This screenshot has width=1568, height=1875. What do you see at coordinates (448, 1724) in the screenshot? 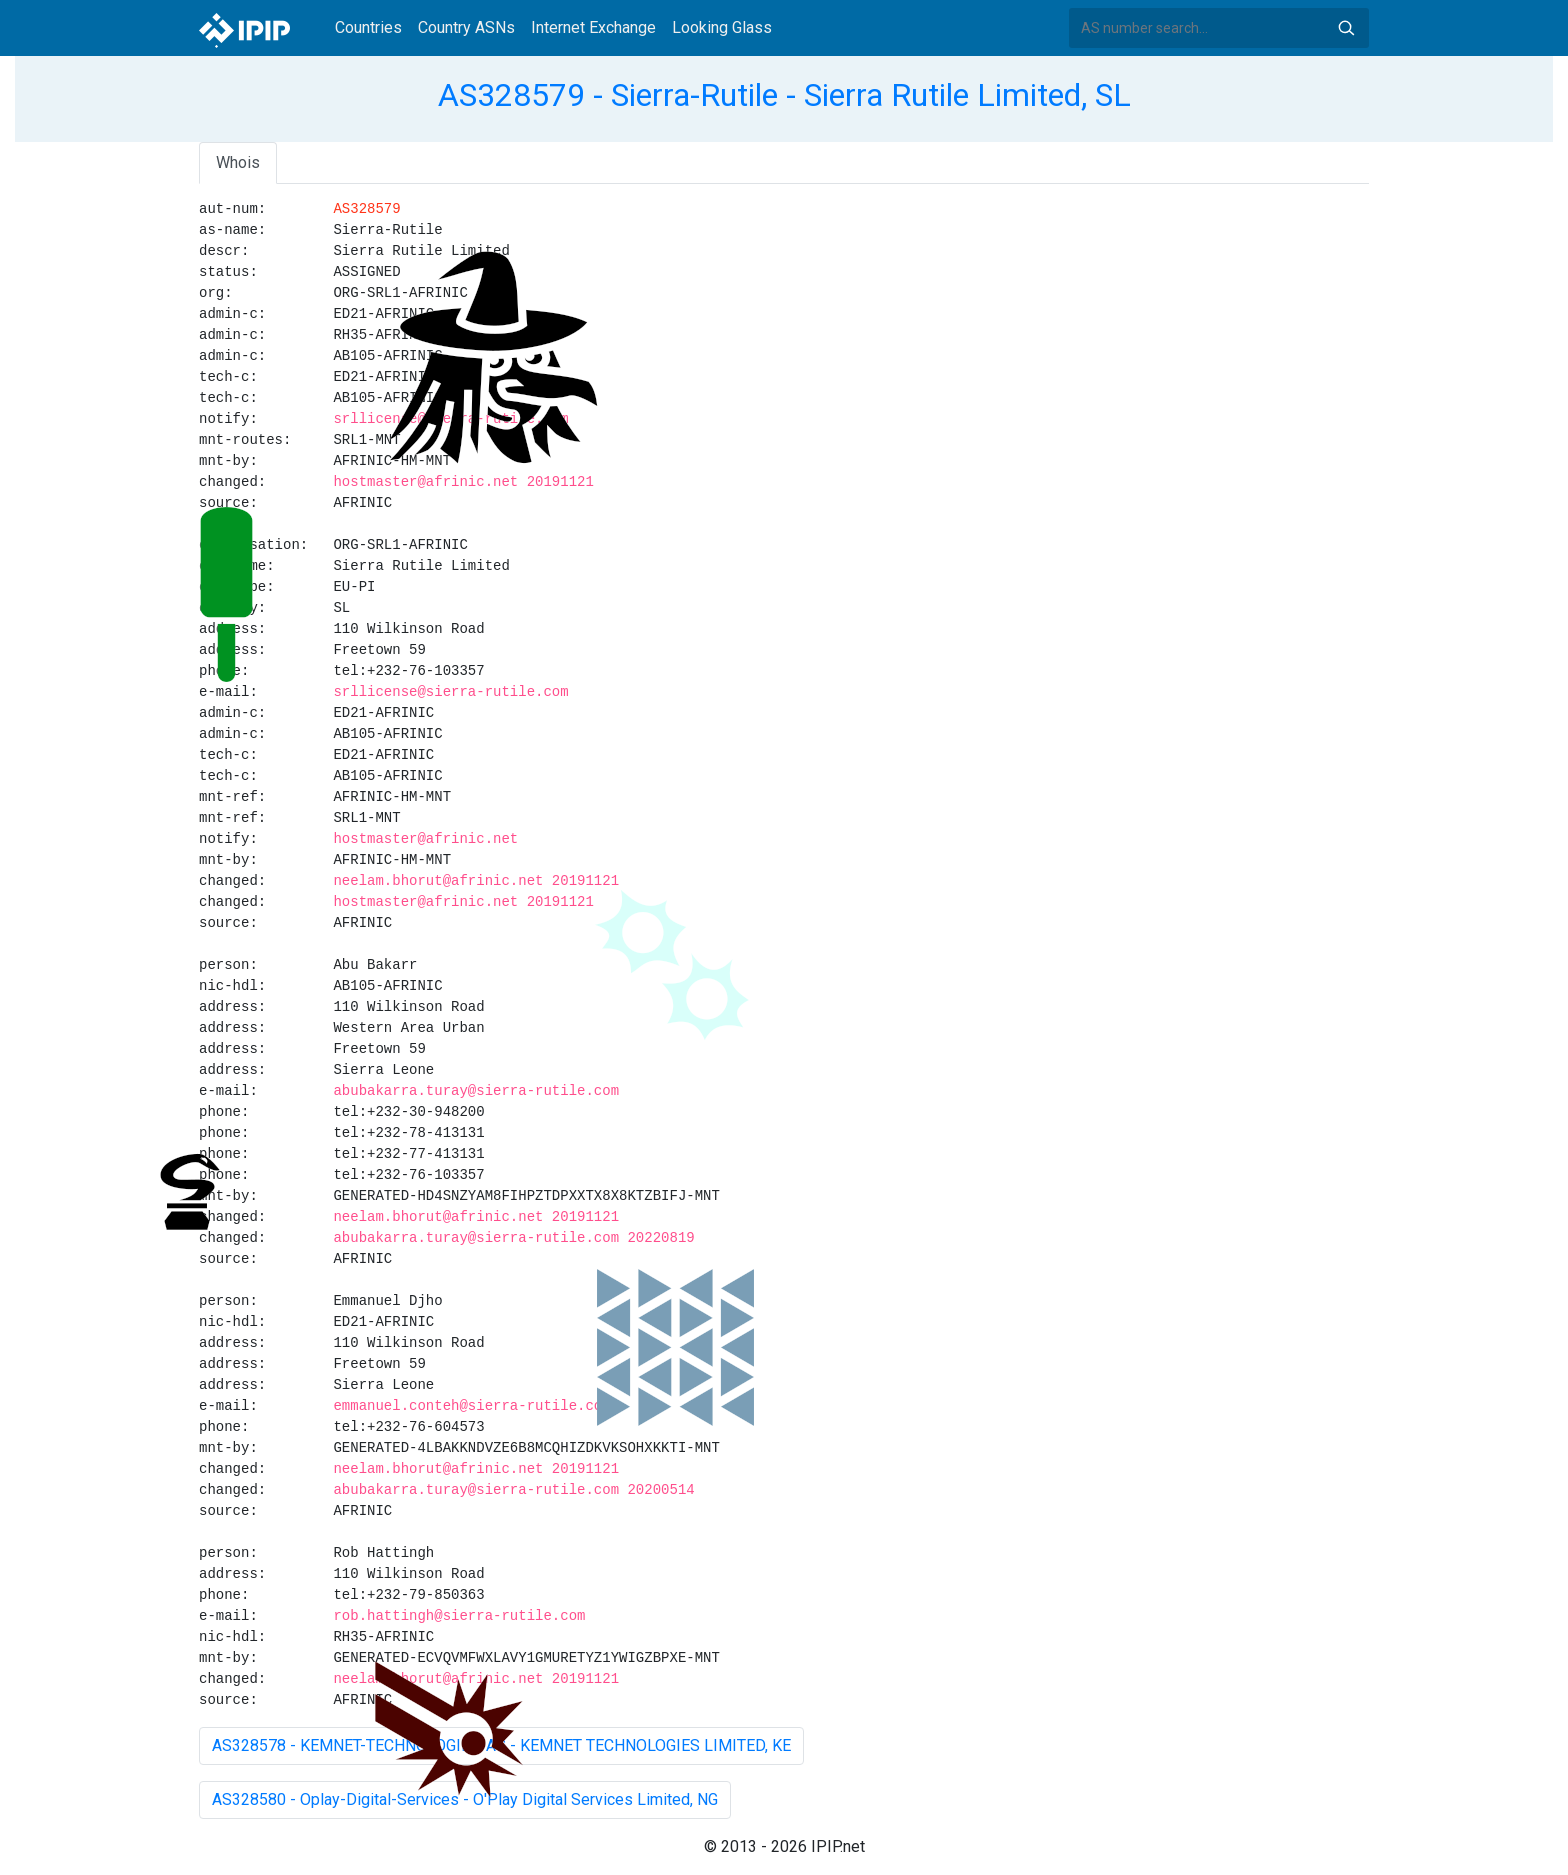
I see `indicates precision aiming or targeting mode` at bounding box center [448, 1724].